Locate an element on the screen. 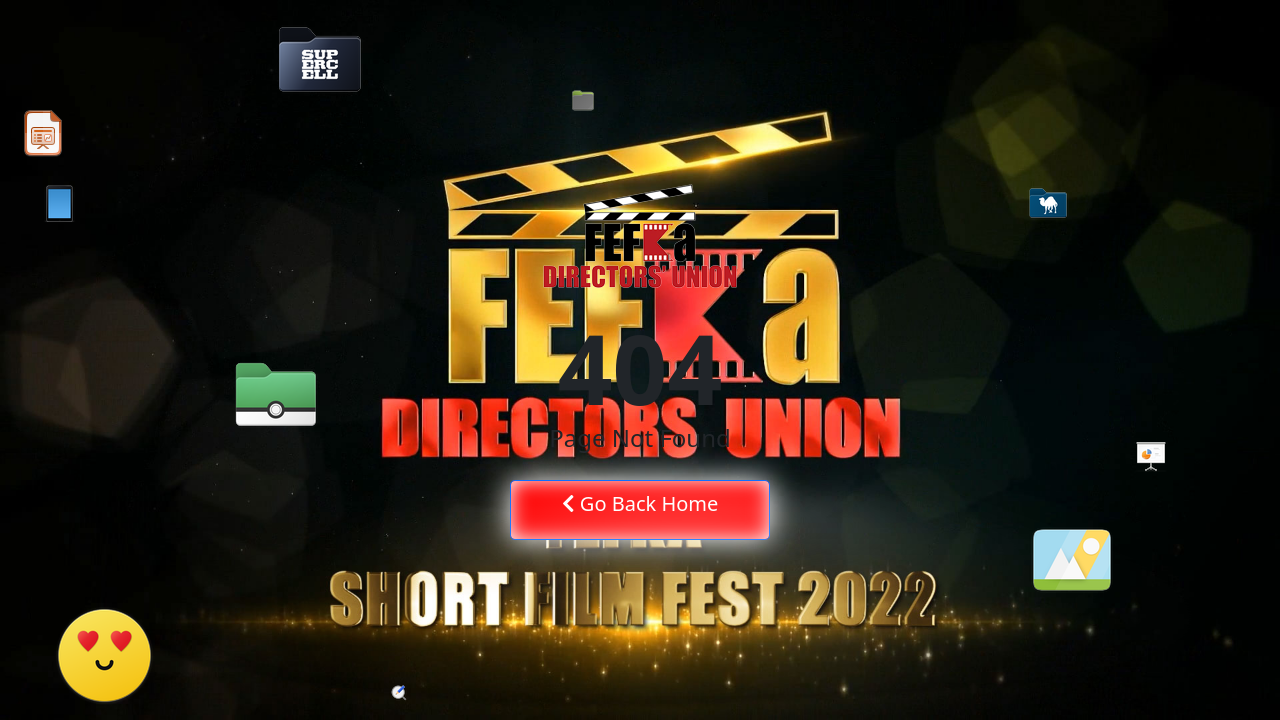  folder containing perl scripts or projects is located at coordinates (1048, 204).